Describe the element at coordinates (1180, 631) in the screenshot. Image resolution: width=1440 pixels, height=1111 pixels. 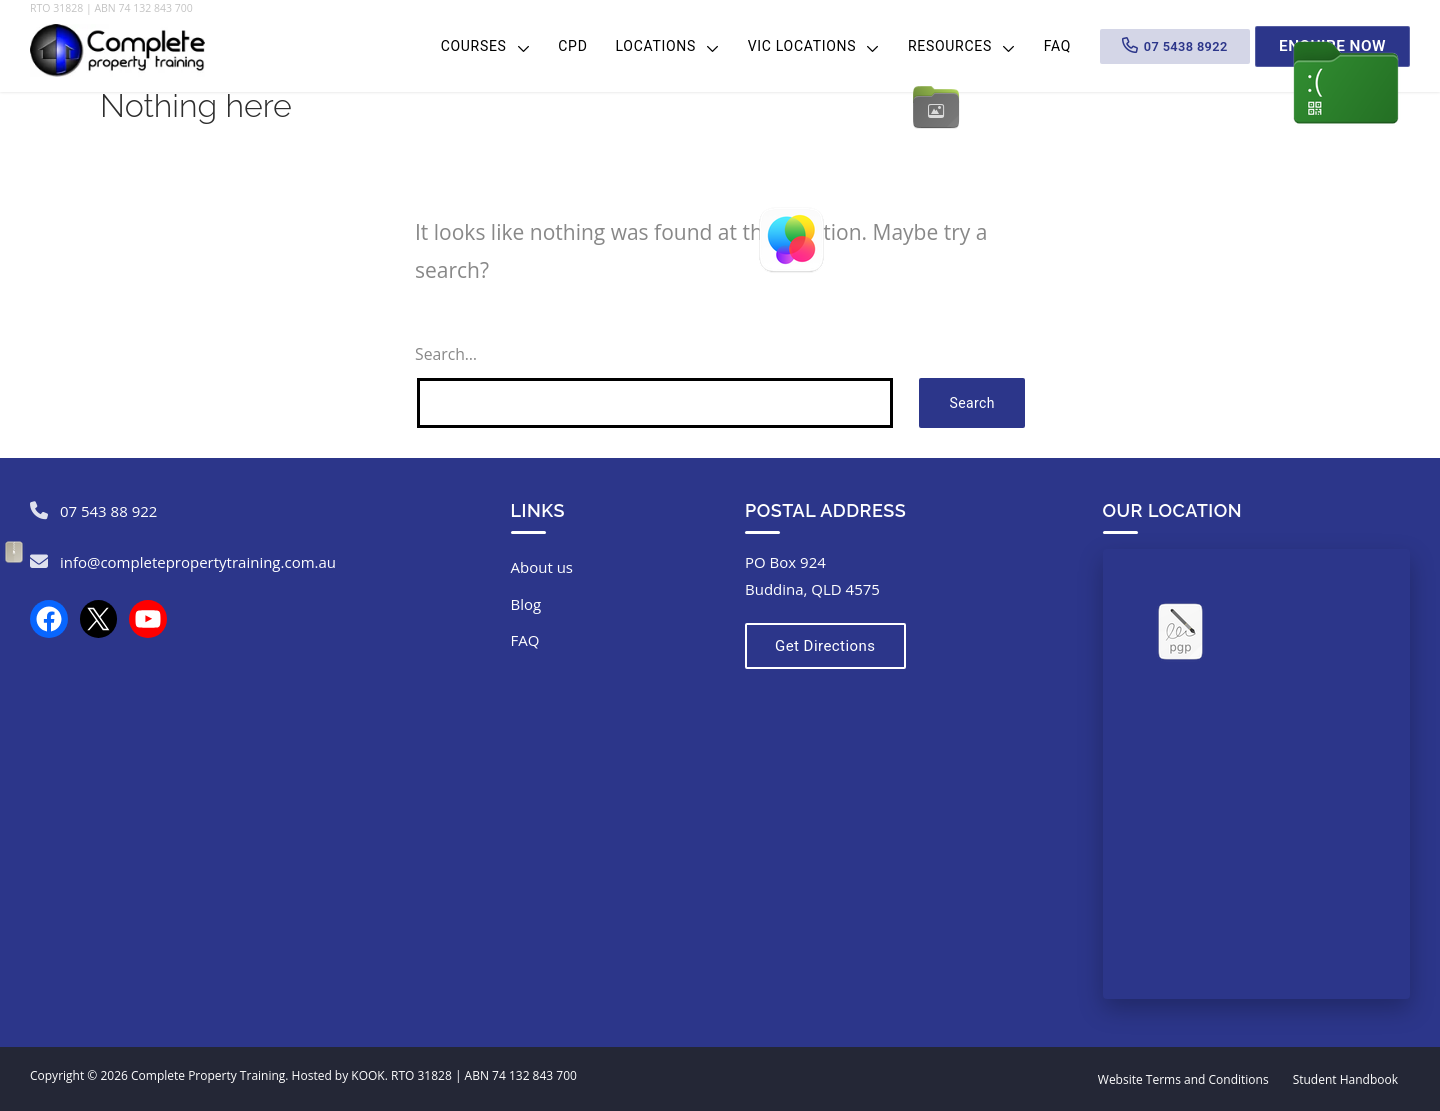
I see `a PGP digital signature file` at that location.